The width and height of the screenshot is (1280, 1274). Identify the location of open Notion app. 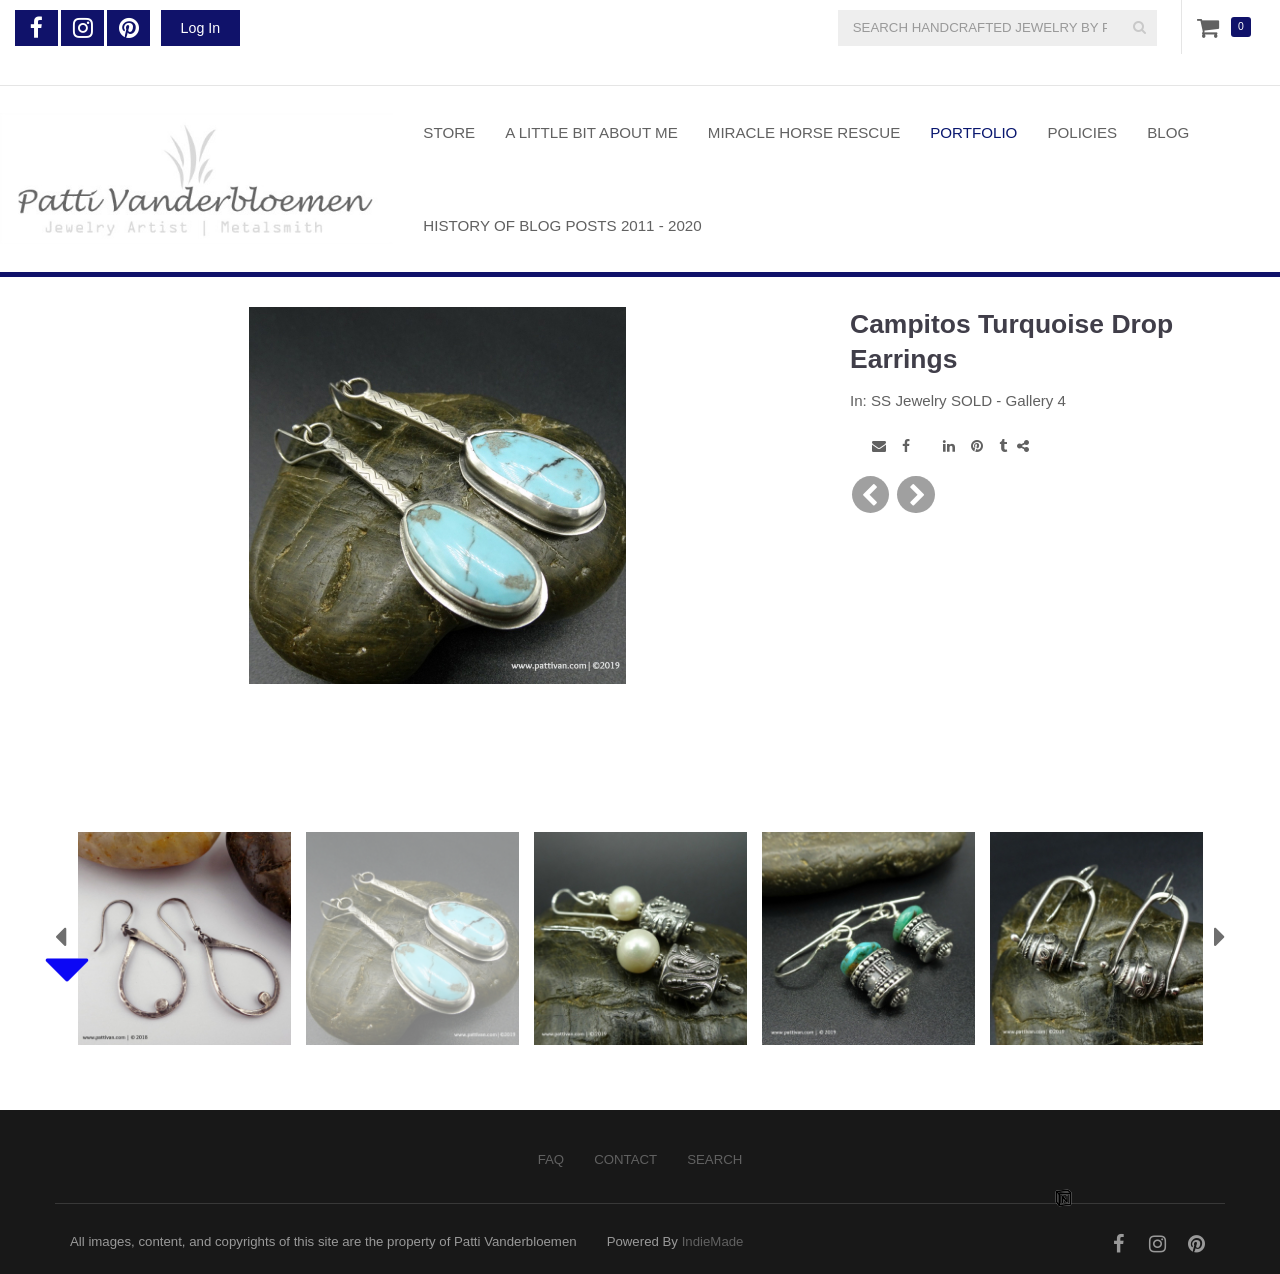
(1063, 1197).